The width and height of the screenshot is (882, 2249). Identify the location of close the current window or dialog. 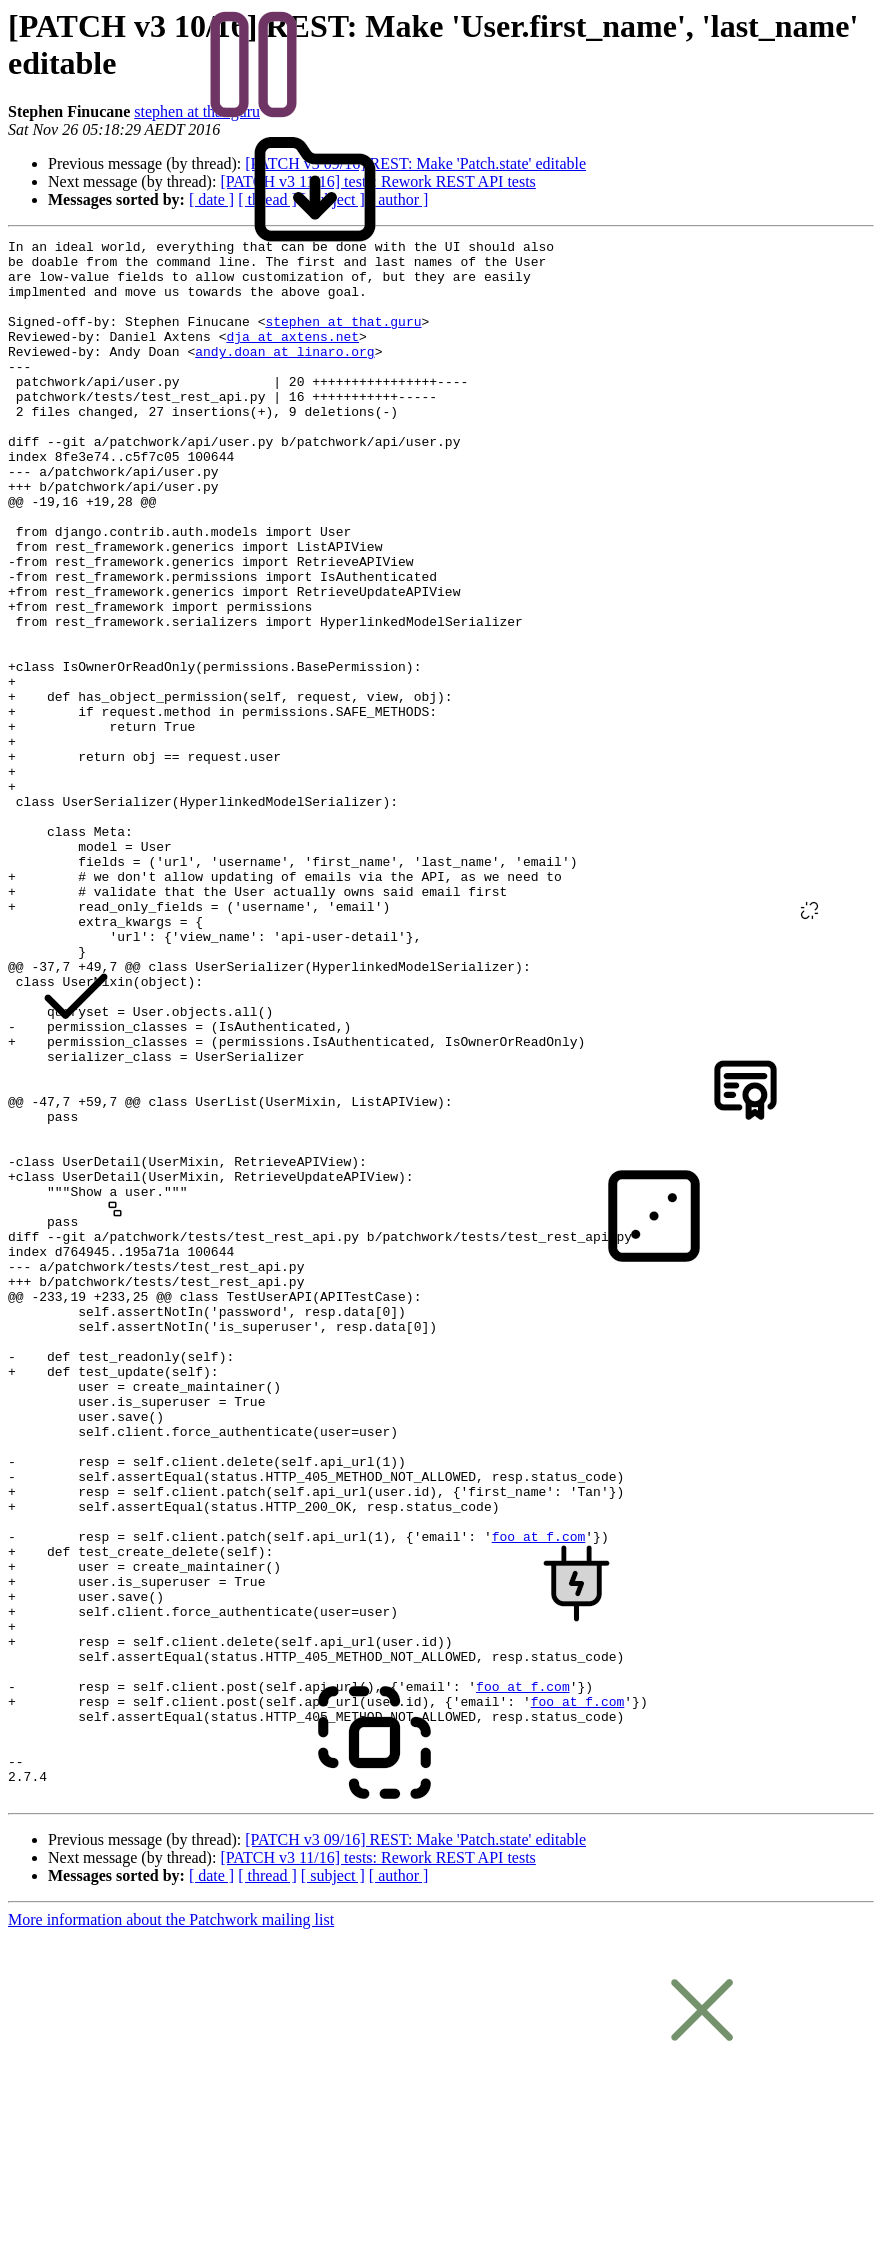
(702, 2010).